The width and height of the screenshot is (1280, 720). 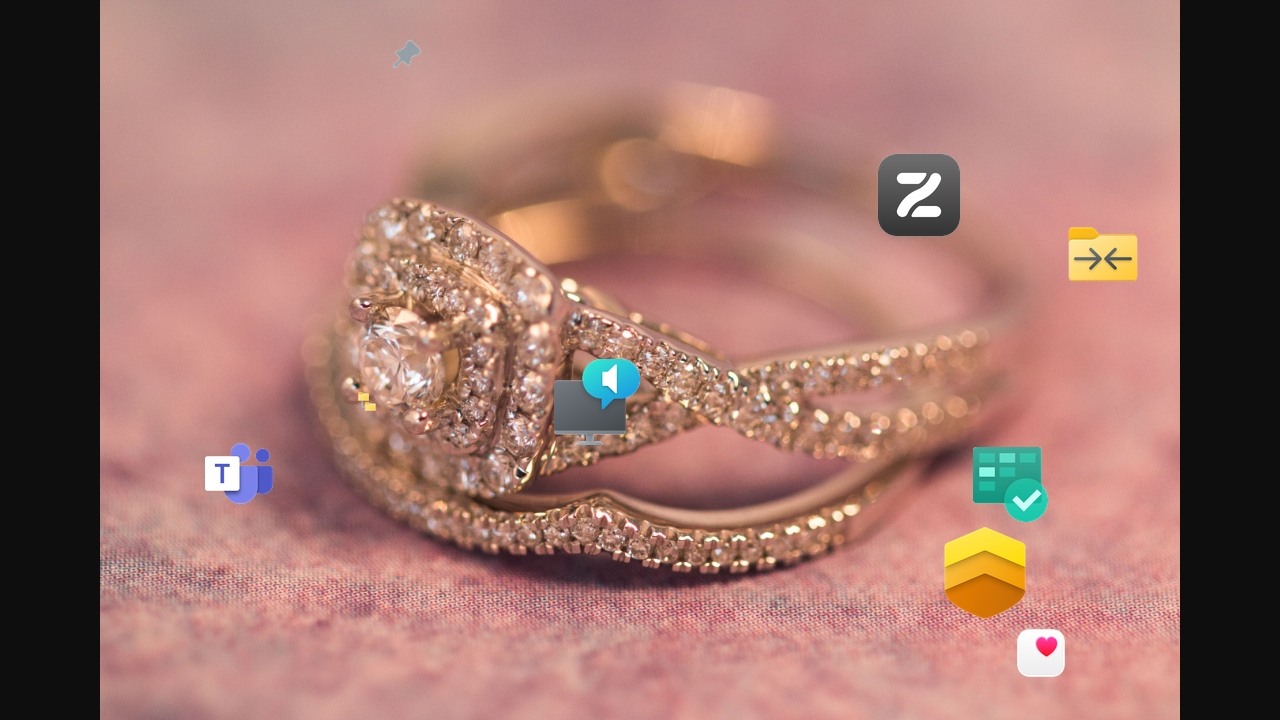 What do you see at coordinates (1103, 256) in the screenshot?
I see `compress folder contents to save space` at bounding box center [1103, 256].